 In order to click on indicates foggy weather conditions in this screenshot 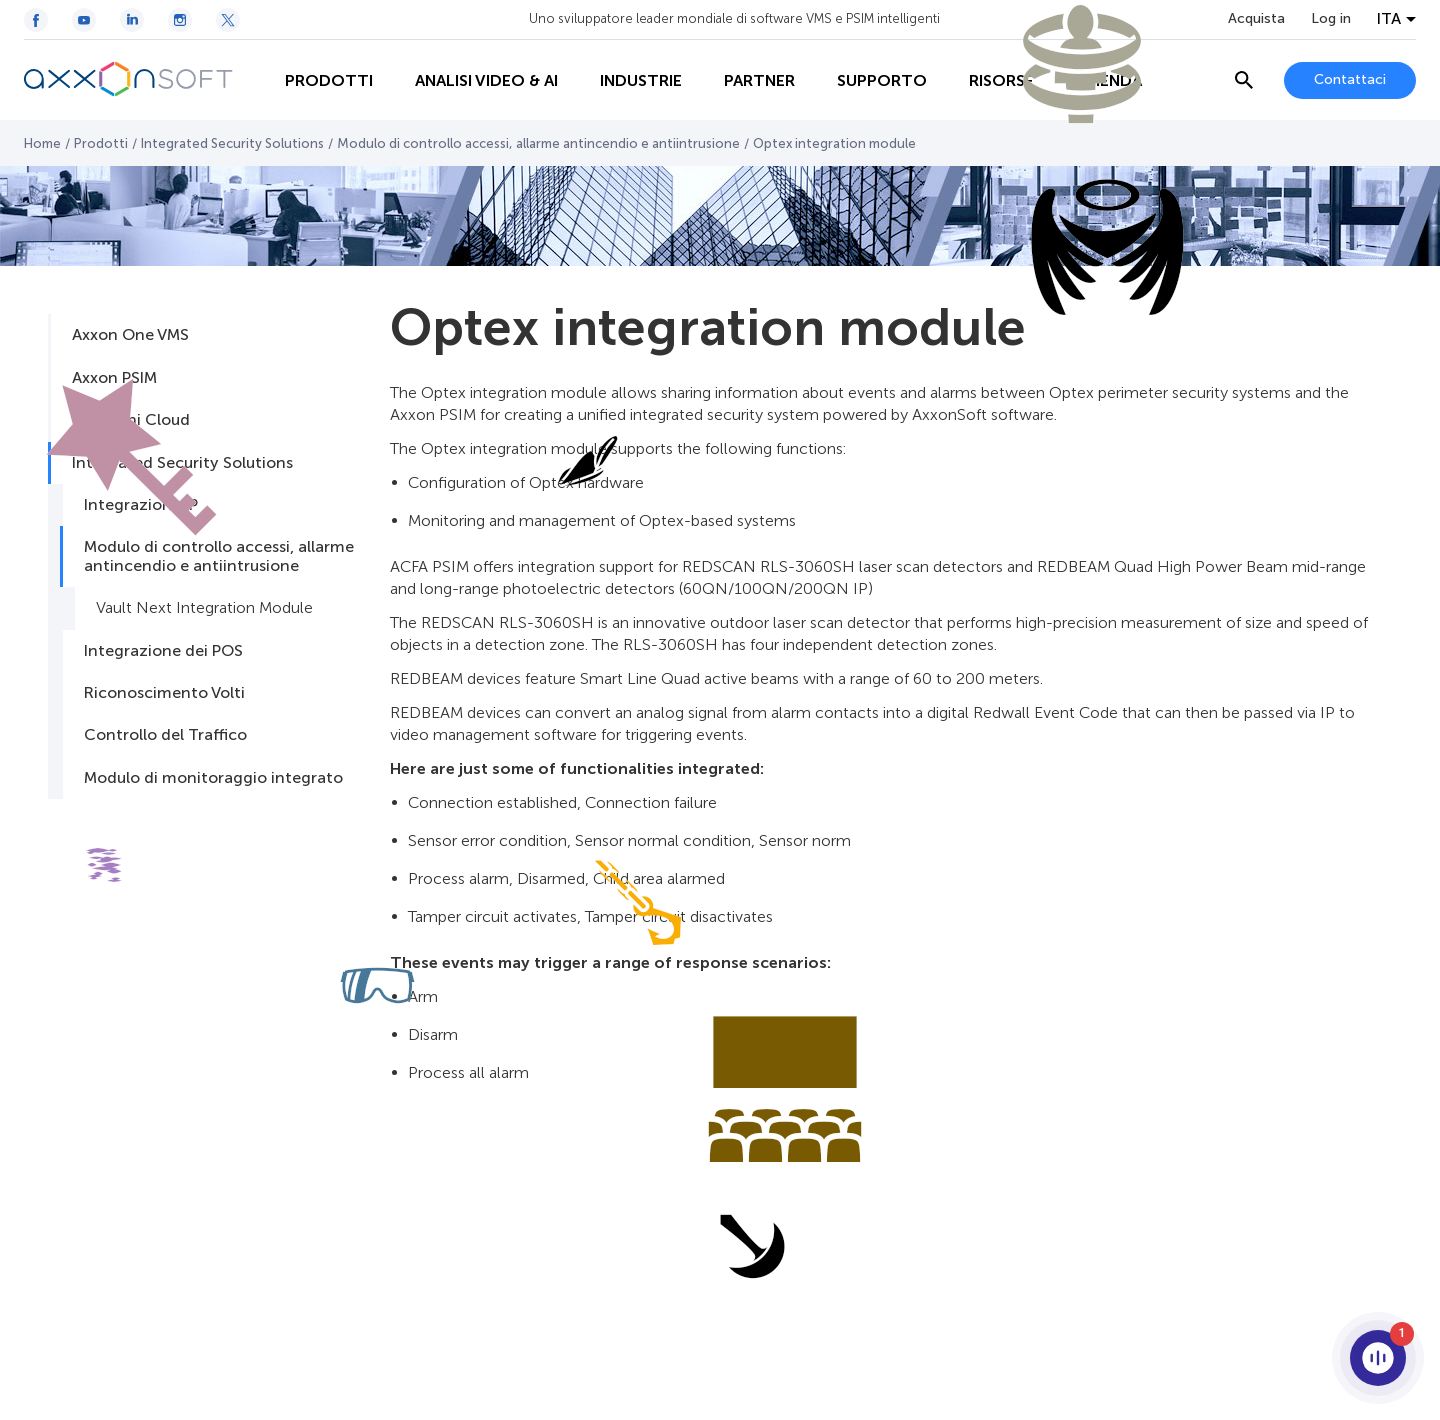, I will do `click(104, 865)`.